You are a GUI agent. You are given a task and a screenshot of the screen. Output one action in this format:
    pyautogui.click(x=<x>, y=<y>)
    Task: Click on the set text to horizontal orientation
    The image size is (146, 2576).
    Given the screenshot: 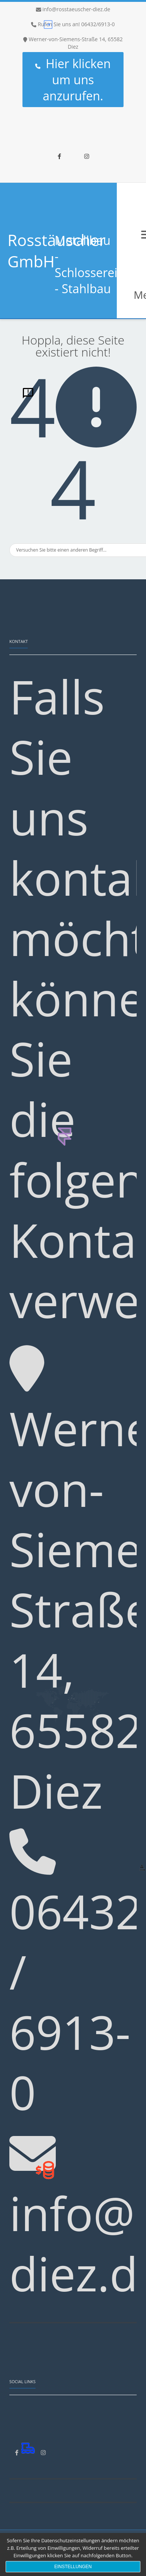 What is the action you would take?
    pyautogui.click(x=142, y=1868)
    